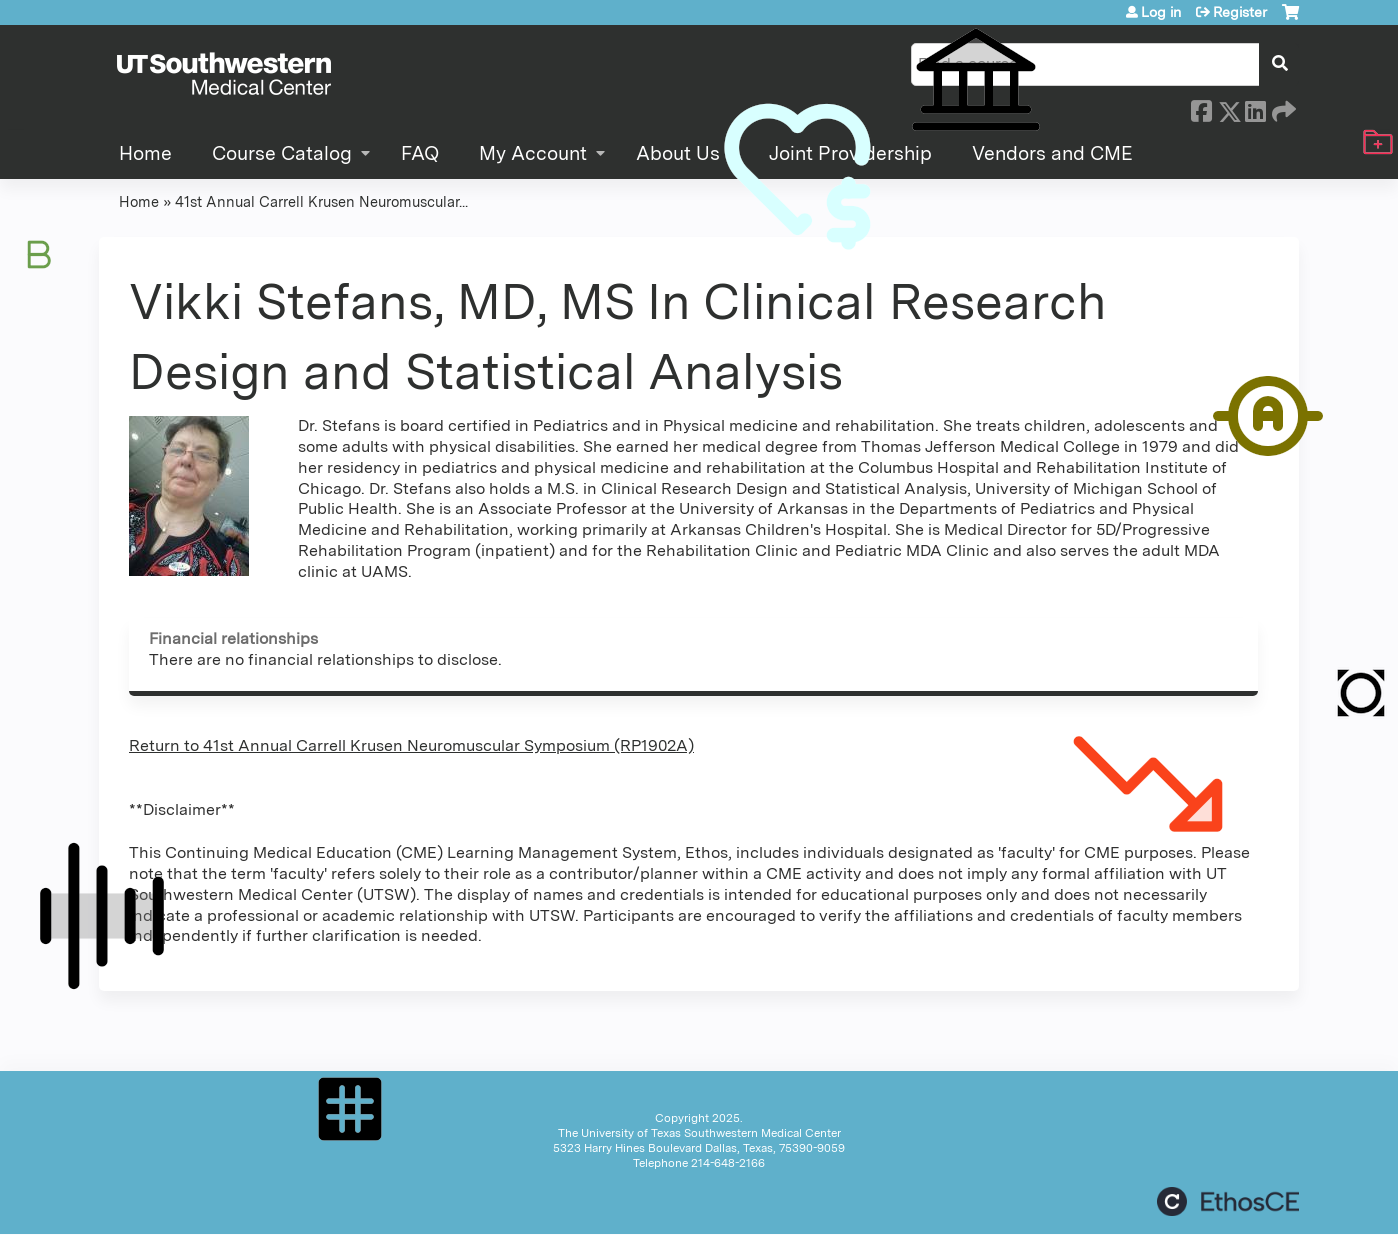  I want to click on indicates a downward trend or decline in data, so click(1148, 784).